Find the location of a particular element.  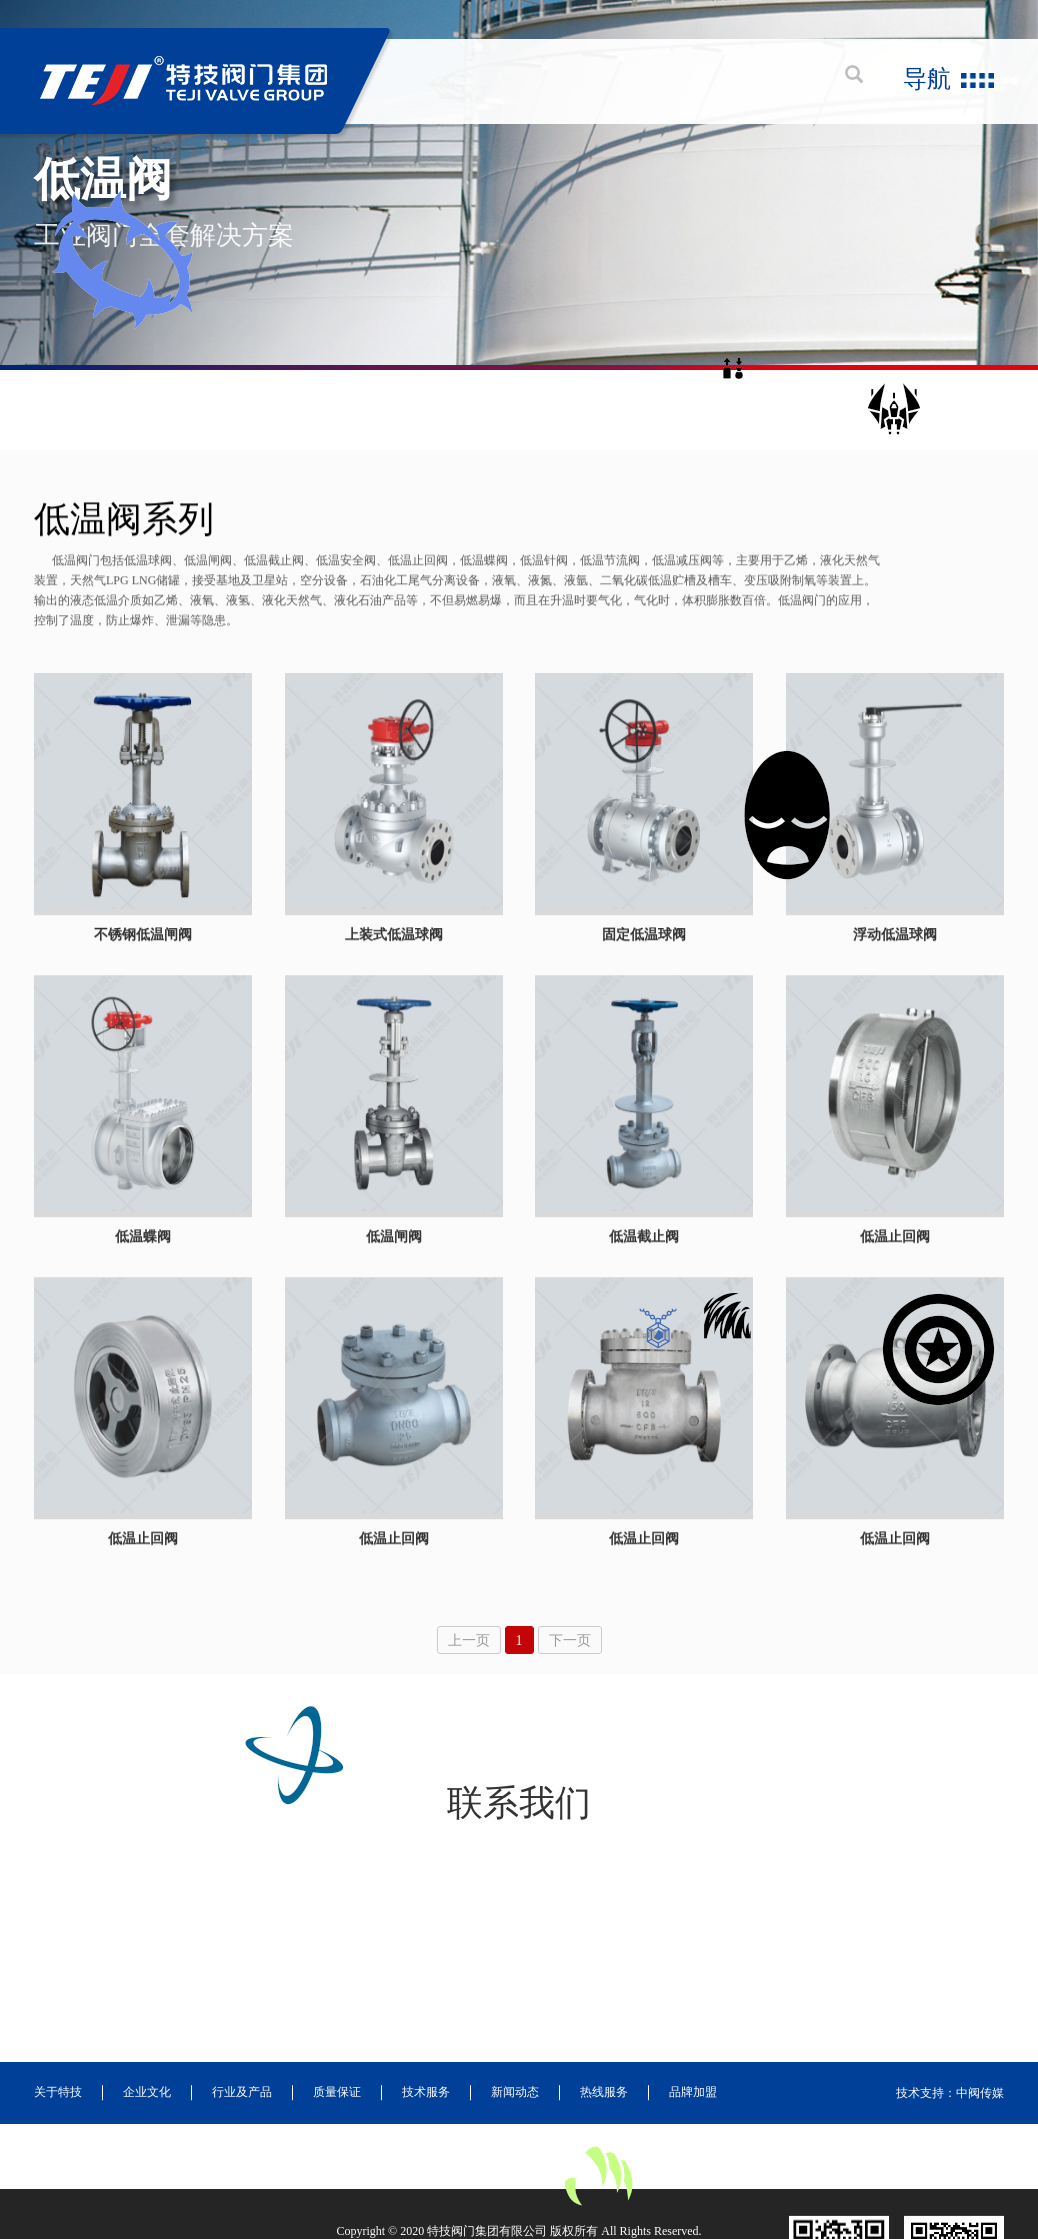

activate fire wave attack or ability is located at coordinates (727, 1315).